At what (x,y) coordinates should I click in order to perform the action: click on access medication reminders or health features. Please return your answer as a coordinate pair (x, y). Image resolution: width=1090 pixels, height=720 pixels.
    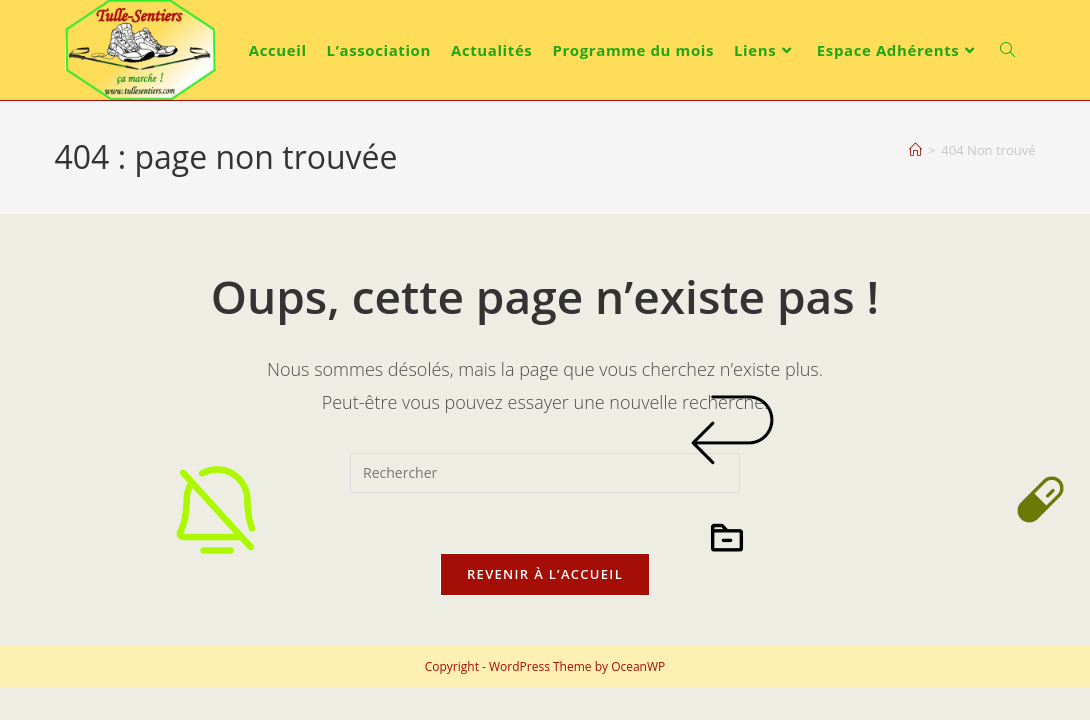
    Looking at the image, I should click on (1040, 499).